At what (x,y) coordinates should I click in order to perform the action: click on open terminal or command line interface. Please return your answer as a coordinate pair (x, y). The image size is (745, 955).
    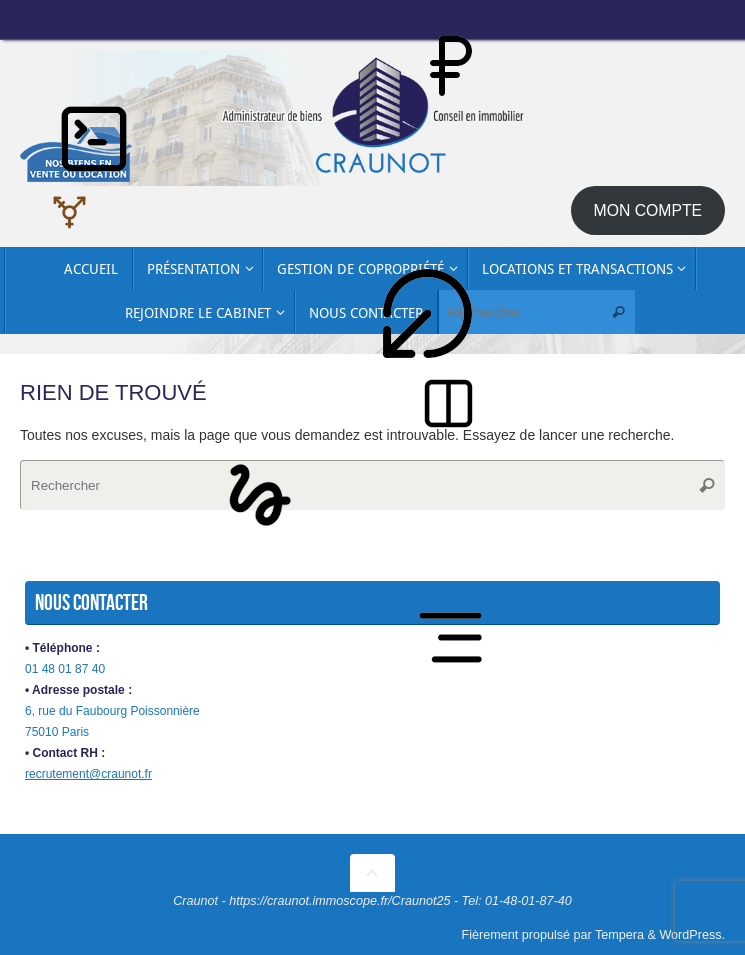
    Looking at the image, I should click on (94, 139).